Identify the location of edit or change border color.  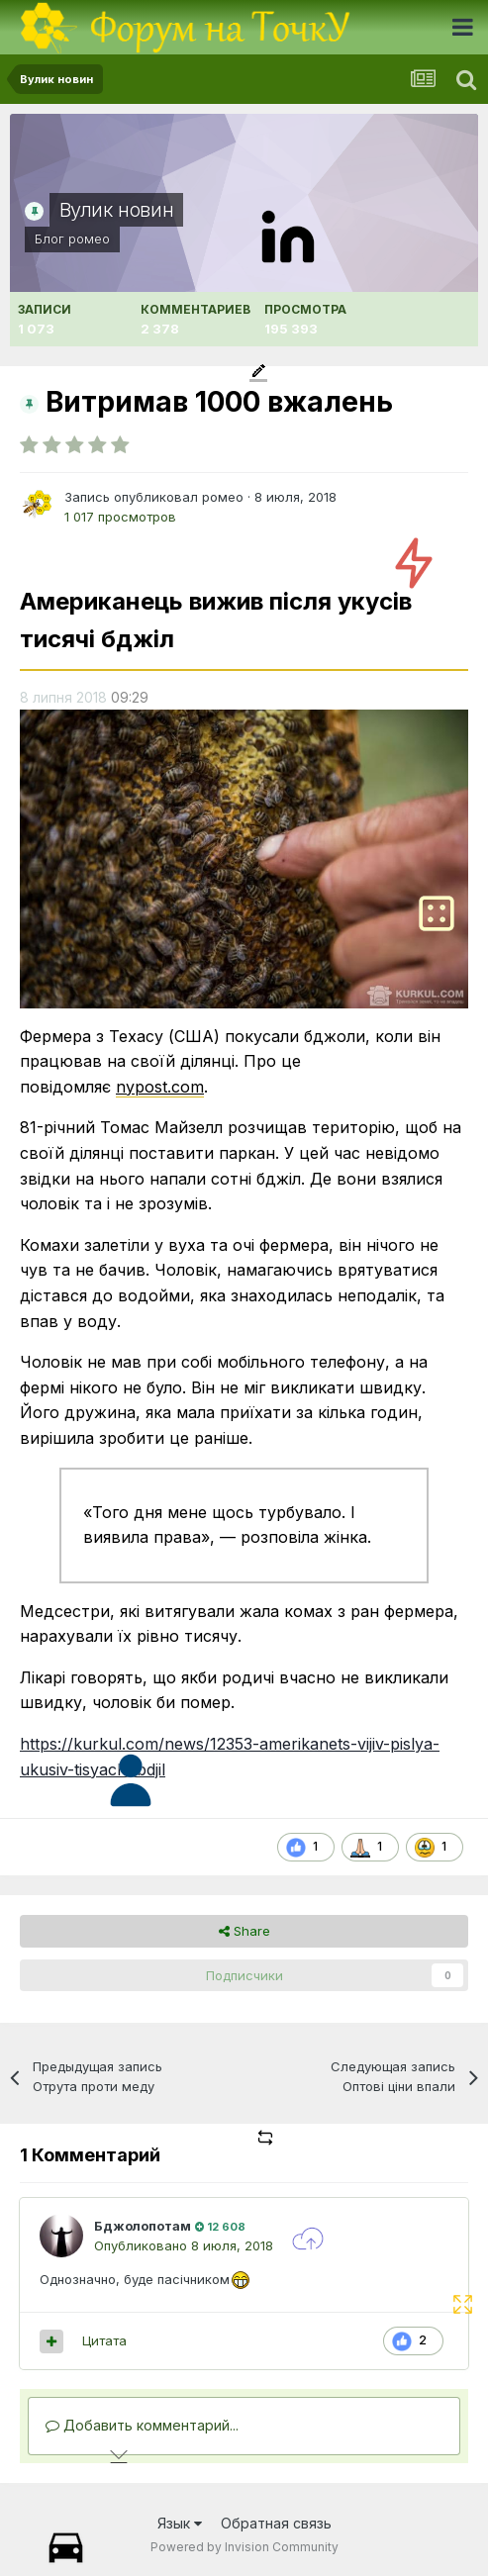
(258, 373).